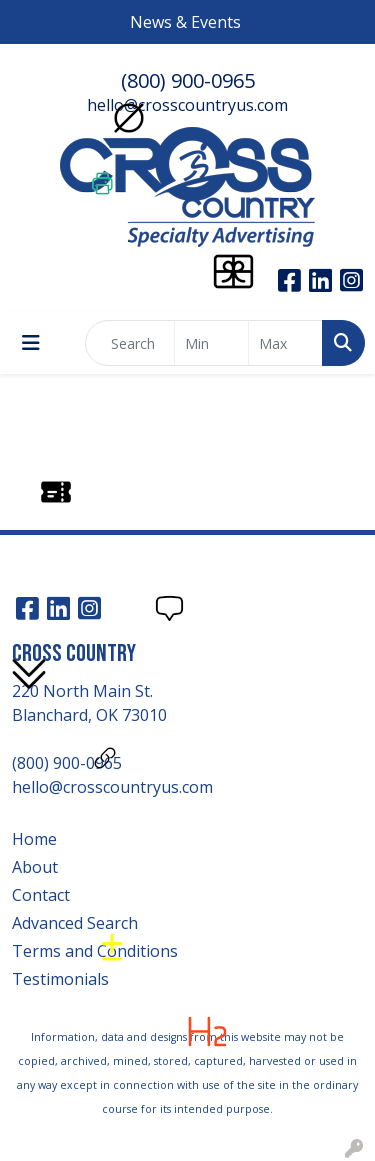 The image size is (375, 1161). I want to click on view your tickets or passes, so click(56, 492).